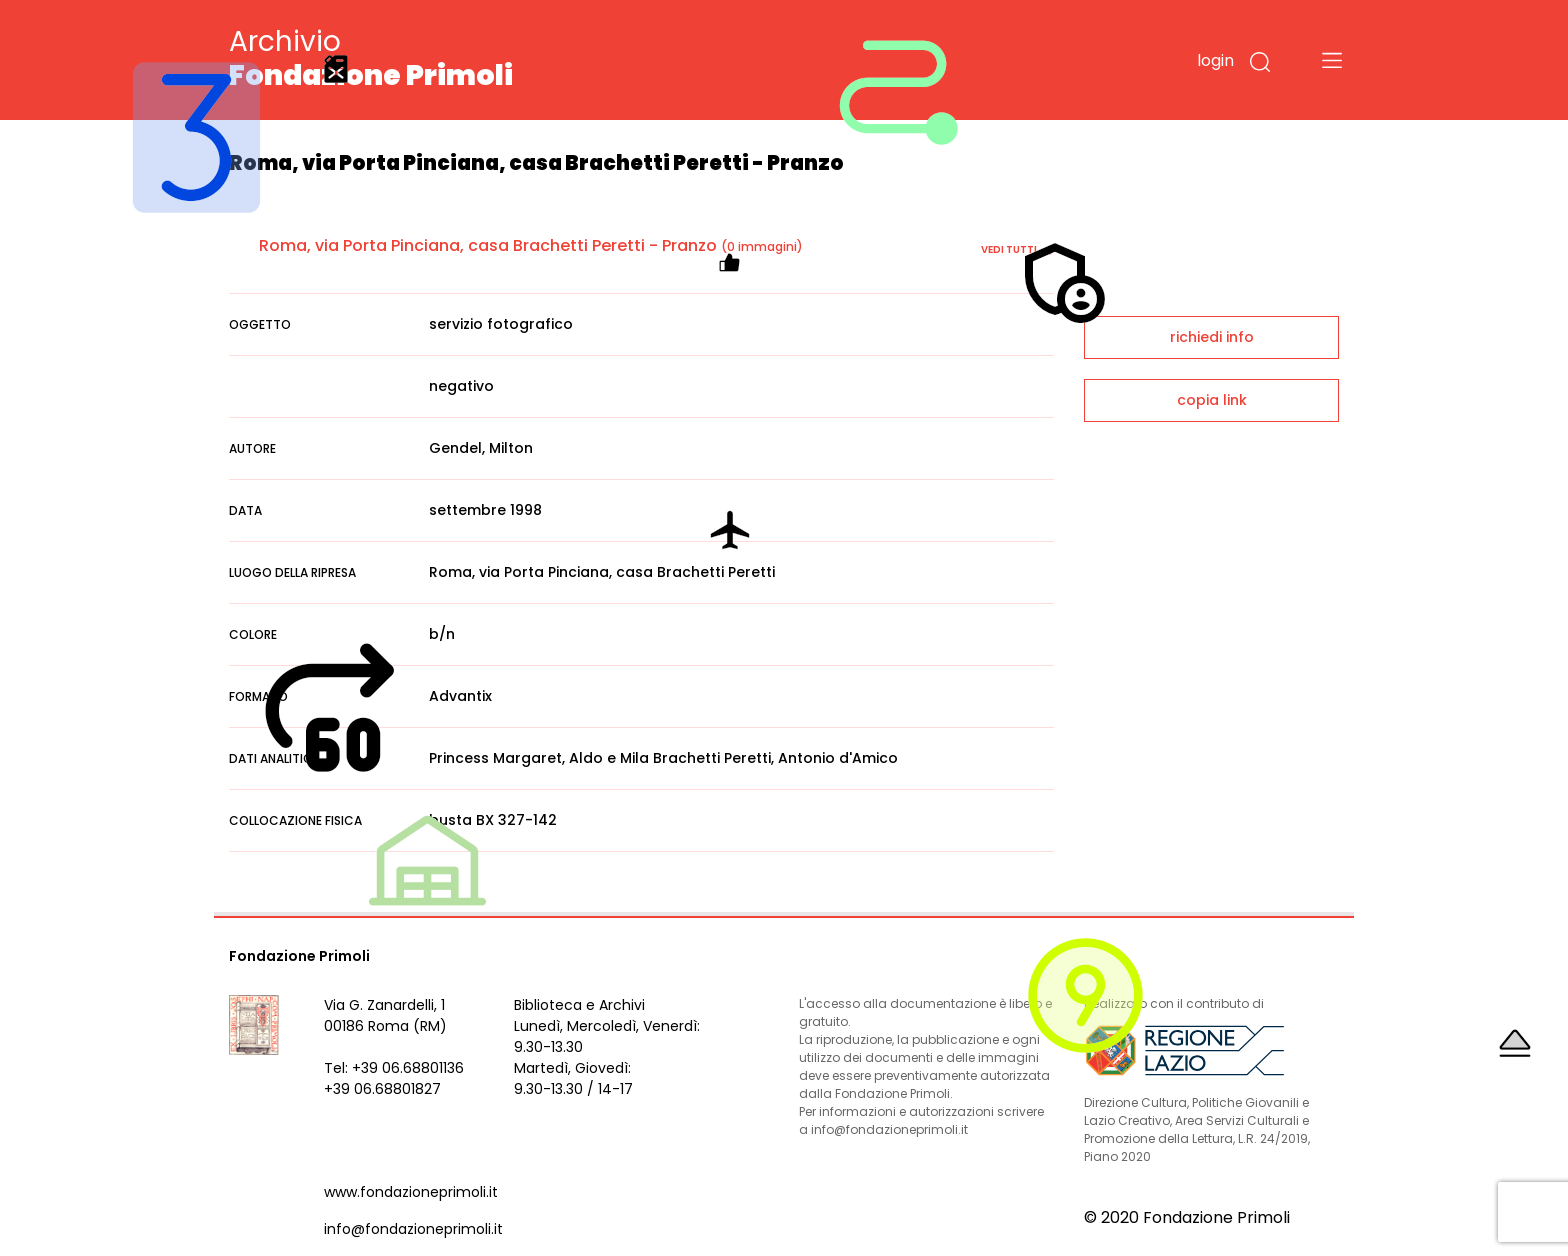 Image resolution: width=1568 pixels, height=1256 pixels. Describe the element at coordinates (900, 87) in the screenshot. I see `view or edit a route path` at that location.